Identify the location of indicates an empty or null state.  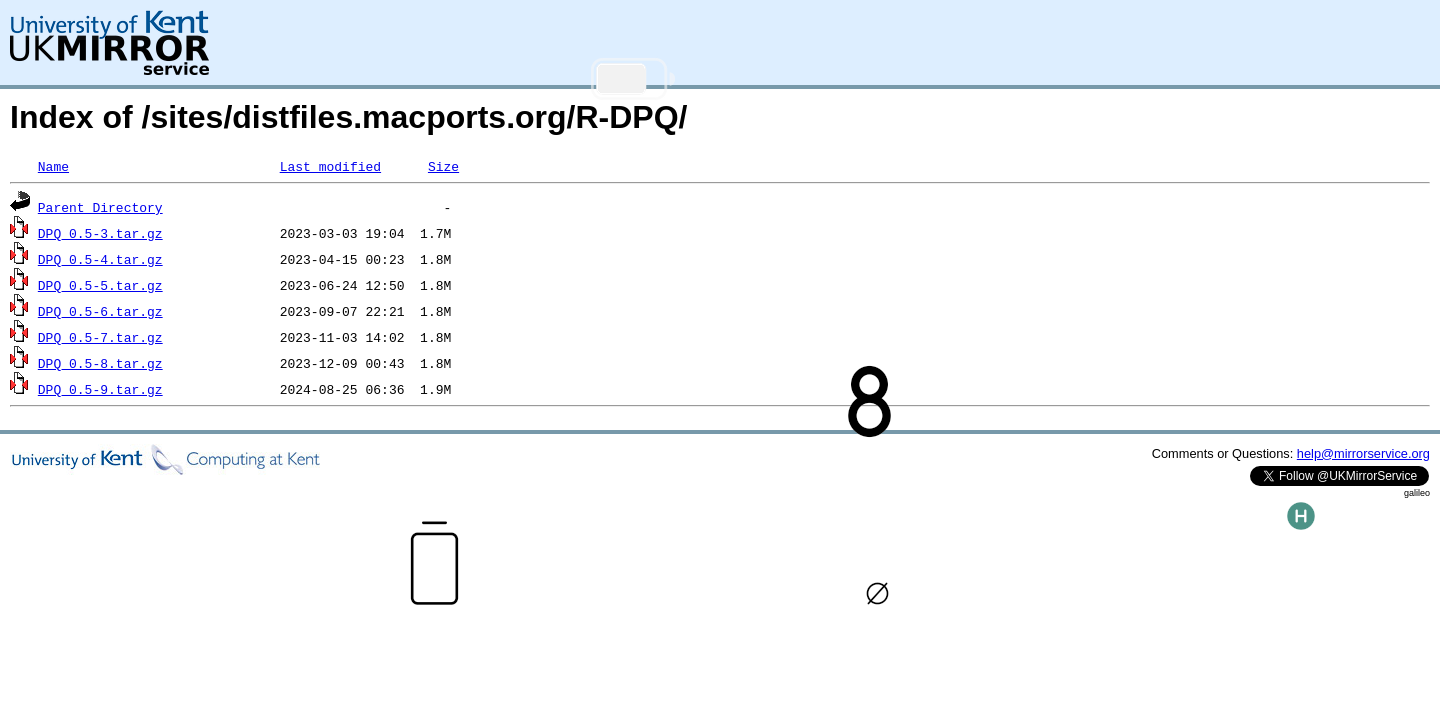
(877, 593).